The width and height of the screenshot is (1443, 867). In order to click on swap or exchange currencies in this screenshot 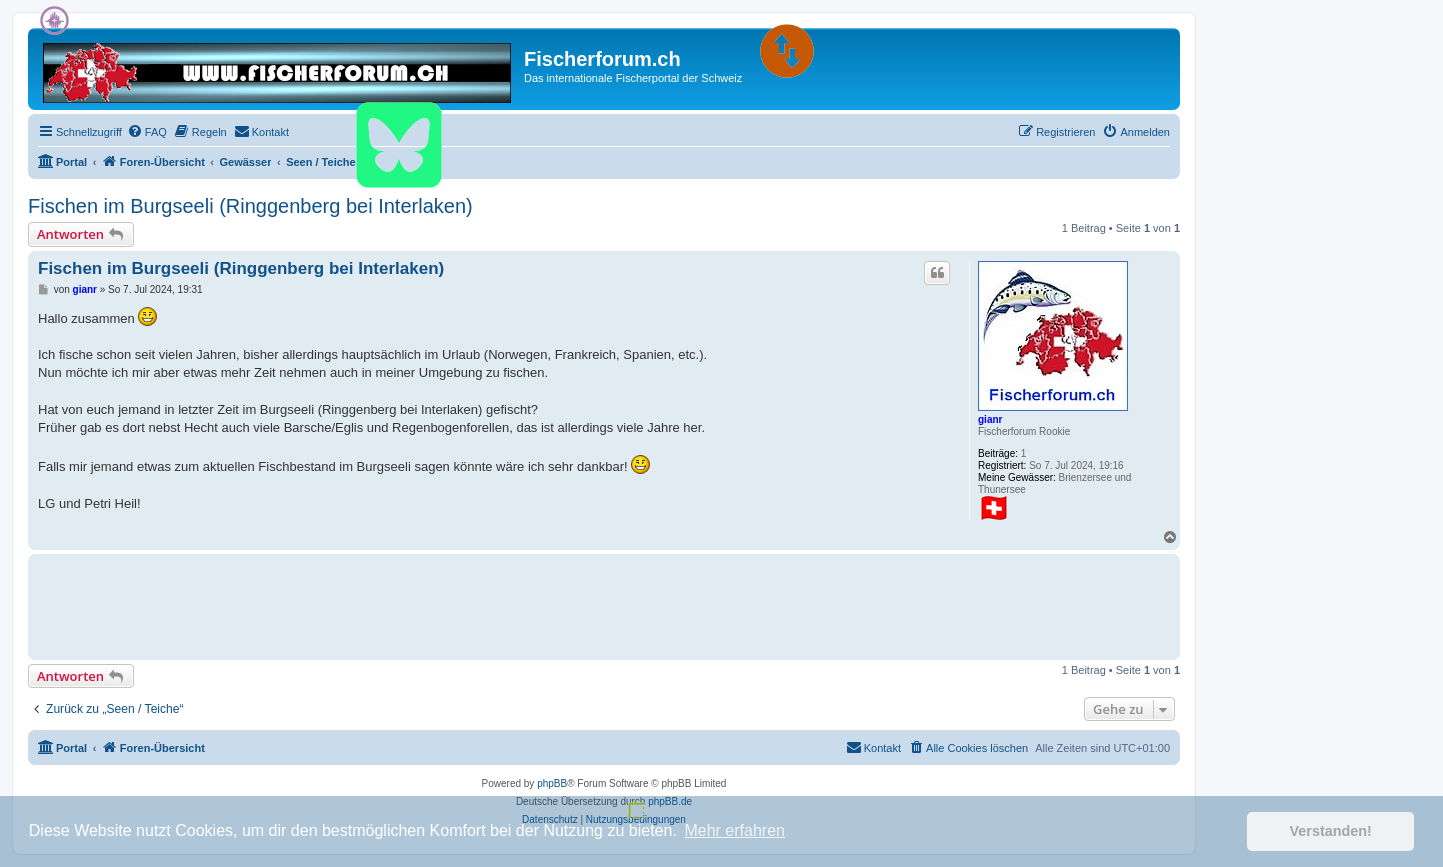, I will do `click(787, 51)`.